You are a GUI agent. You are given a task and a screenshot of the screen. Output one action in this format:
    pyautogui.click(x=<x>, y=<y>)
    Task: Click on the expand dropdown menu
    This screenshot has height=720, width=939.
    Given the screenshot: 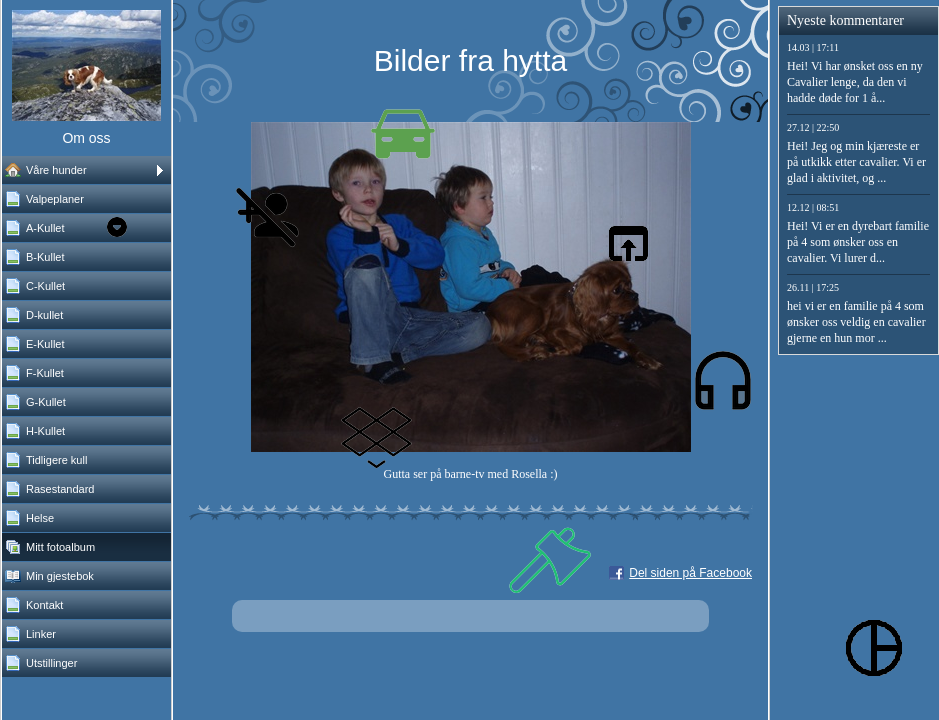 What is the action you would take?
    pyautogui.click(x=117, y=227)
    